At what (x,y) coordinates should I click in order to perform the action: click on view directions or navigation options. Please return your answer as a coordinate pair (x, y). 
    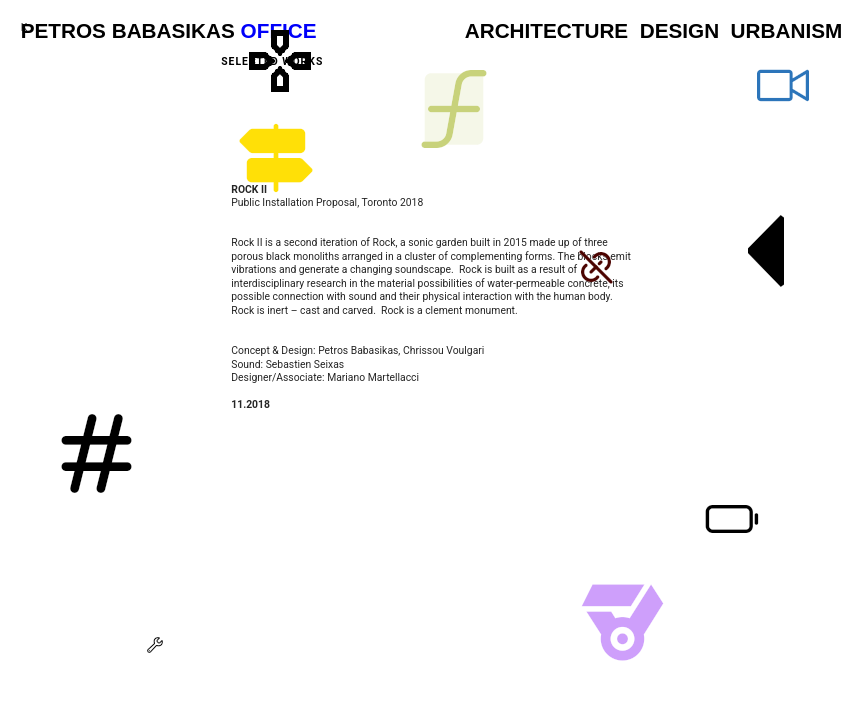
    Looking at the image, I should click on (276, 158).